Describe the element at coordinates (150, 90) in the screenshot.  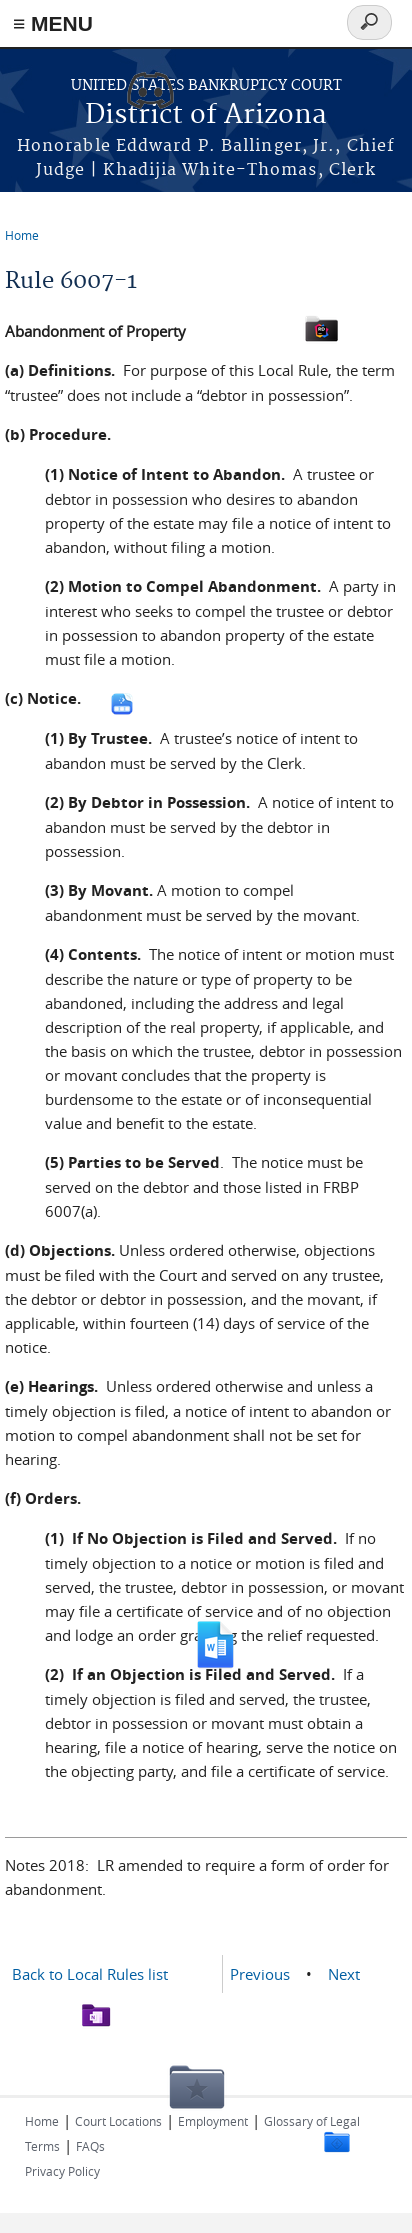
I see `open Discord app` at that location.